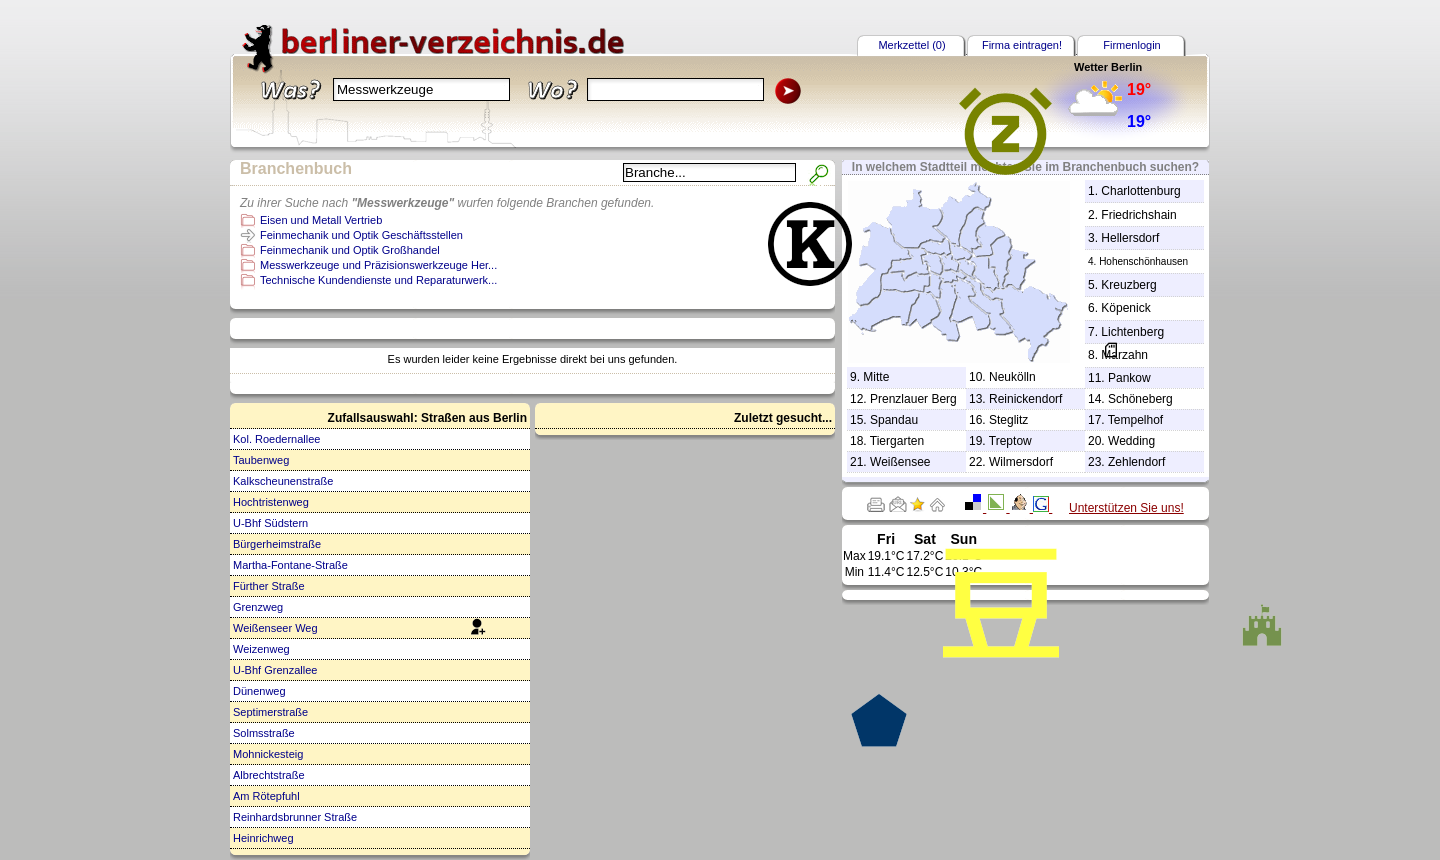  Describe the element at coordinates (1001, 603) in the screenshot. I see `open the Douban app` at that location.